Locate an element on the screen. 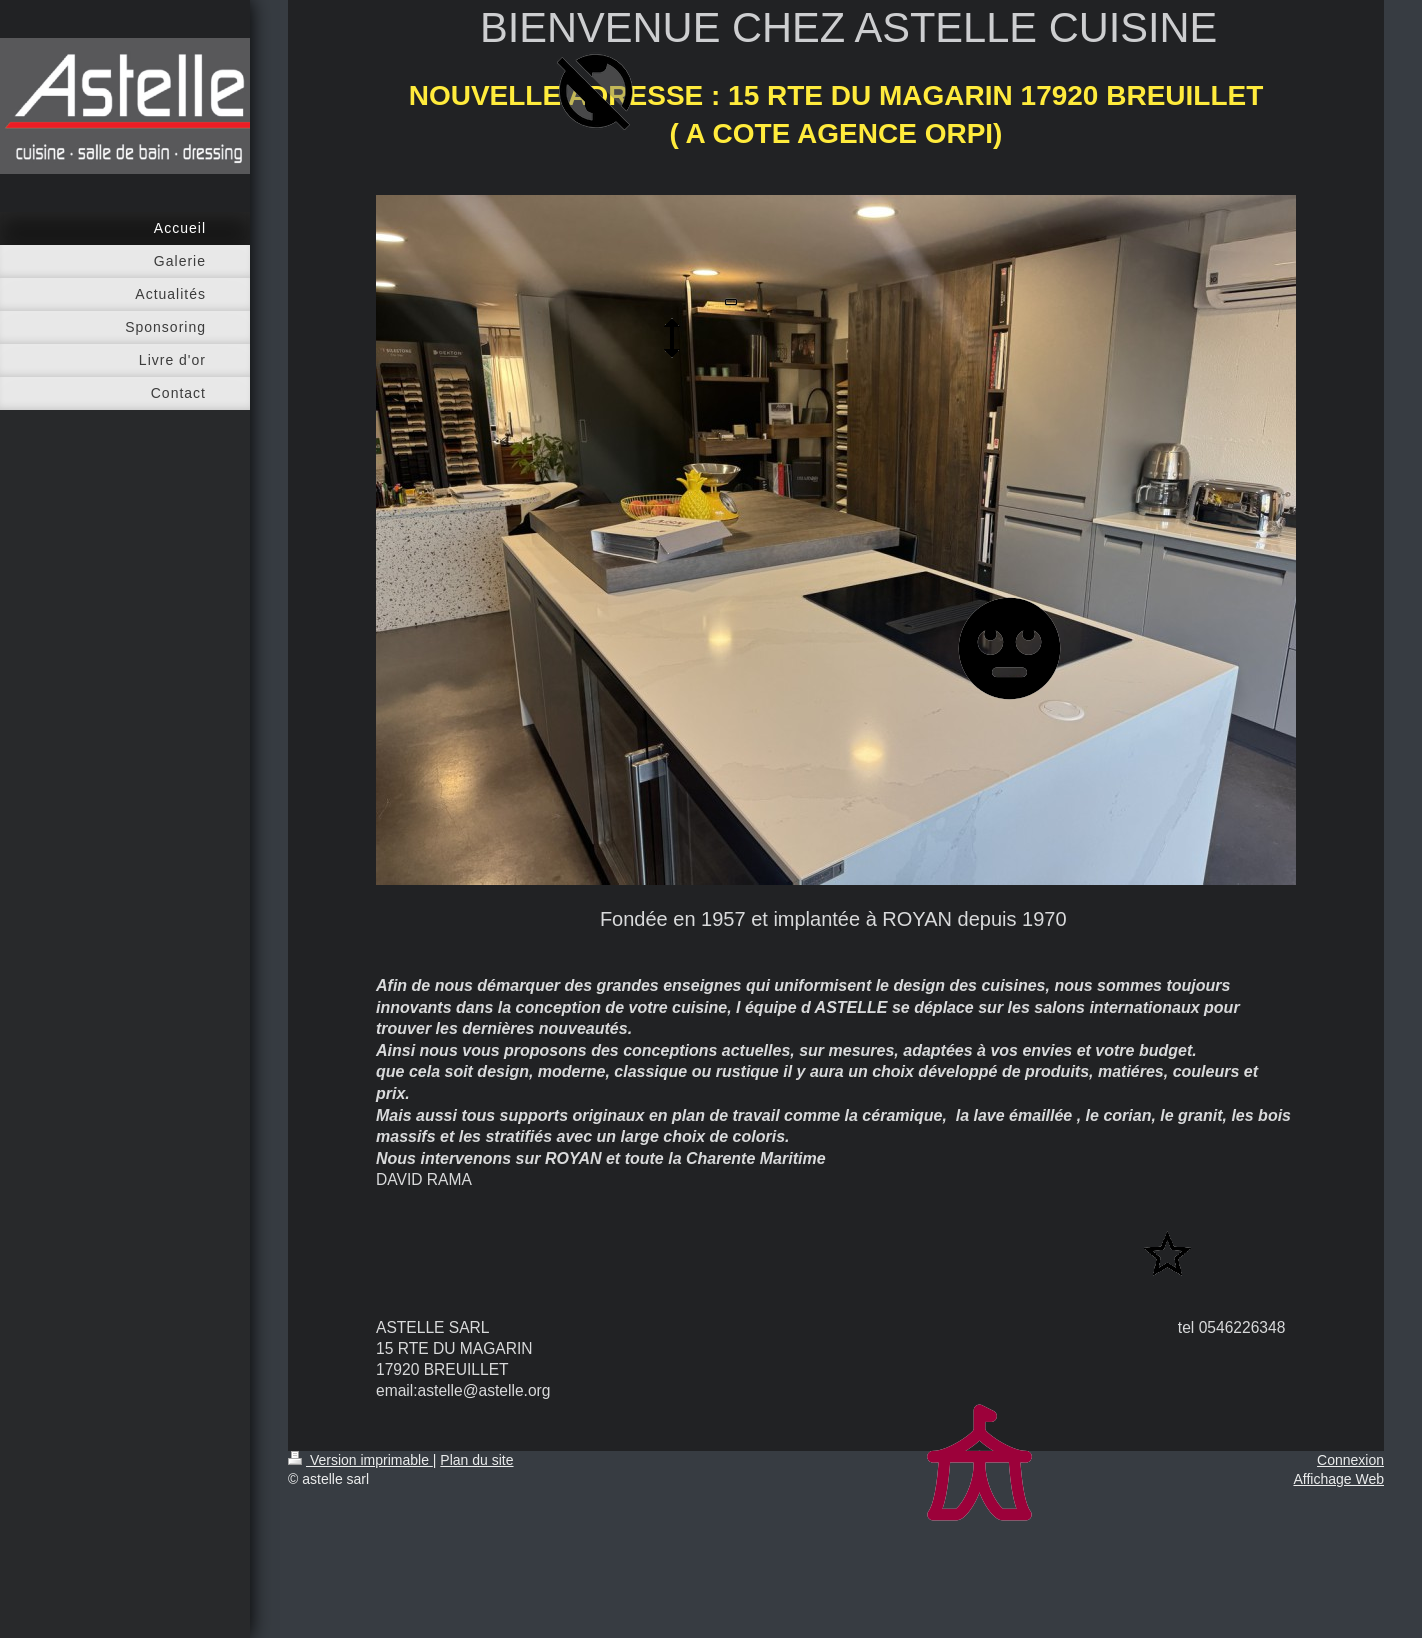 The height and width of the screenshot is (1638, 1422). disable public visibility is located at coordinates (596, 91).